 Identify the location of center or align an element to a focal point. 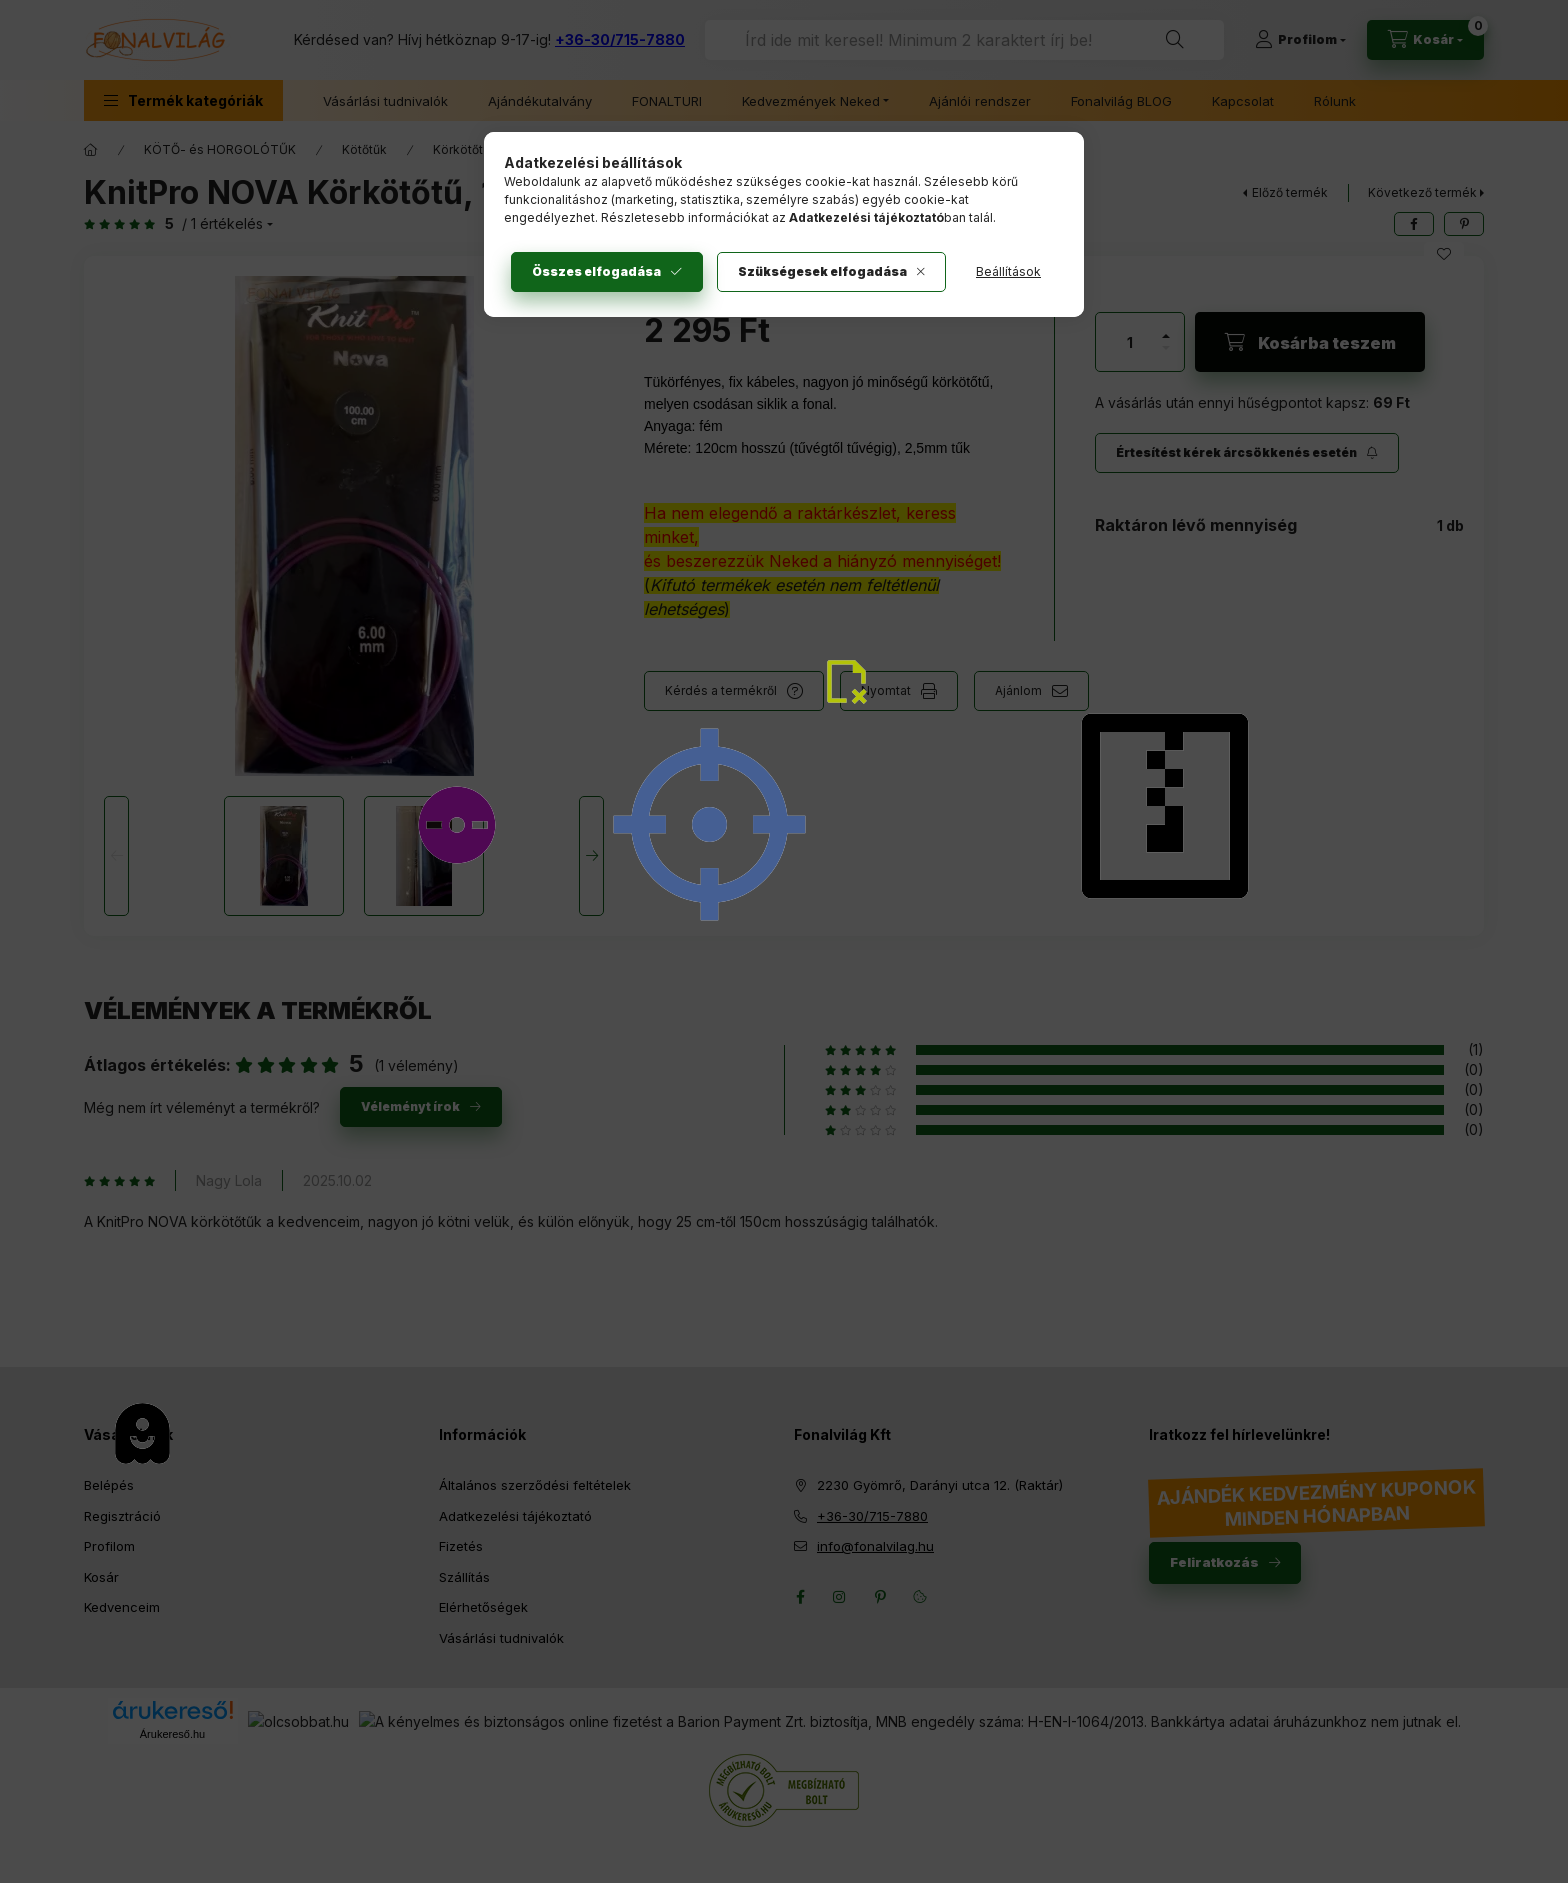
(709, 824).